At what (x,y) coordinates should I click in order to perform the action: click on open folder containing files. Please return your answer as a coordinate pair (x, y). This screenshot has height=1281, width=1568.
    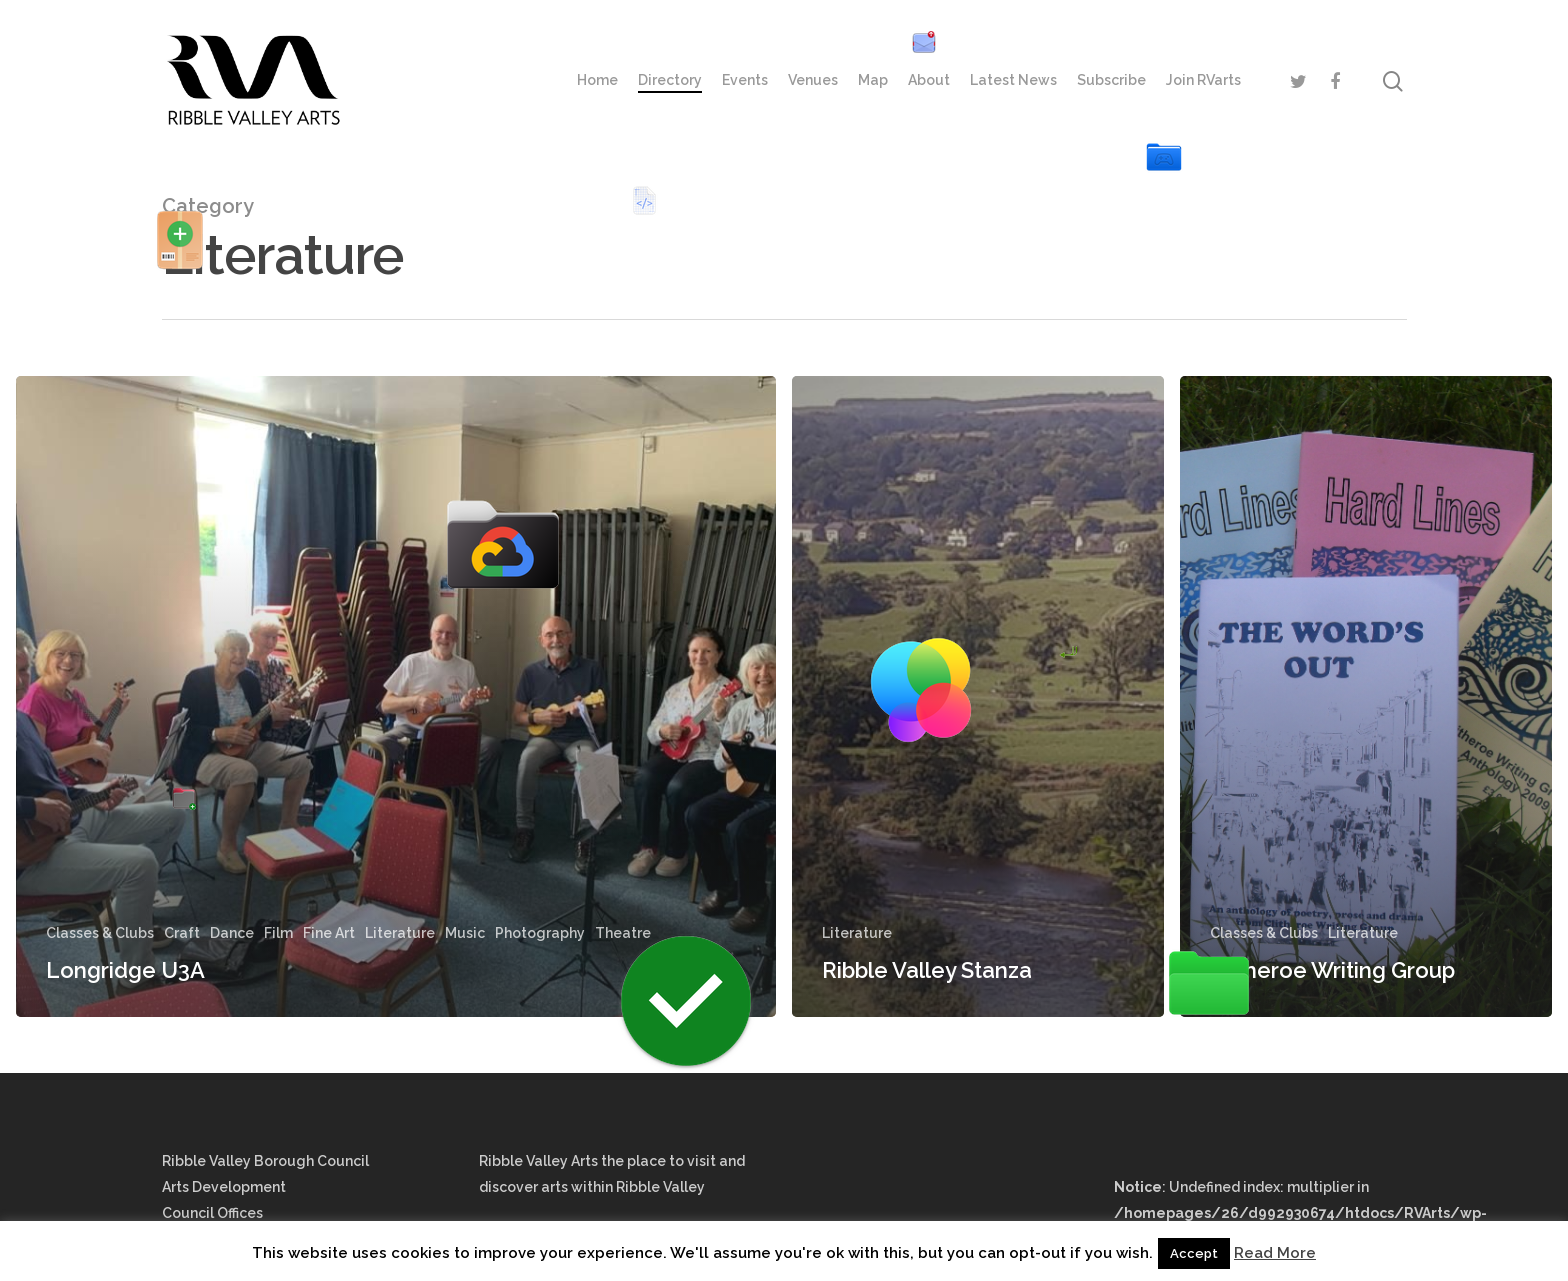
    Looking at the image, I should click on (1209, 983).